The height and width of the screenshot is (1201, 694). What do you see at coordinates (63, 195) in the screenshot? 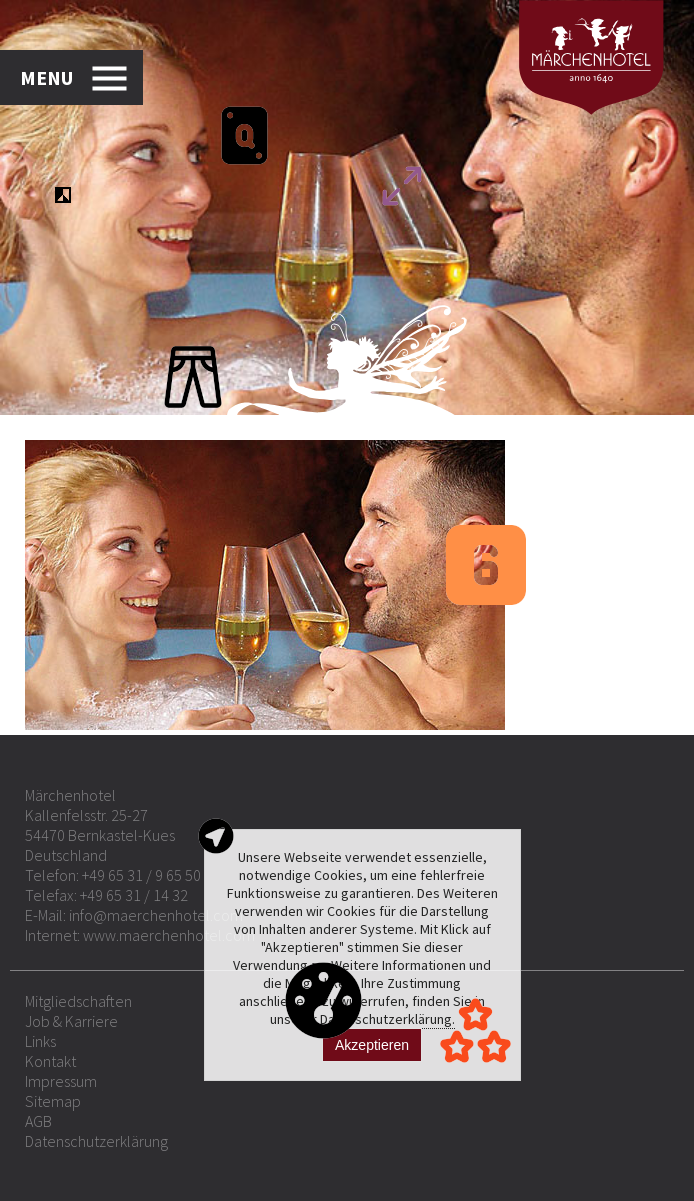
I see `apply black and white filter to image` at bounding box center [63, 195].